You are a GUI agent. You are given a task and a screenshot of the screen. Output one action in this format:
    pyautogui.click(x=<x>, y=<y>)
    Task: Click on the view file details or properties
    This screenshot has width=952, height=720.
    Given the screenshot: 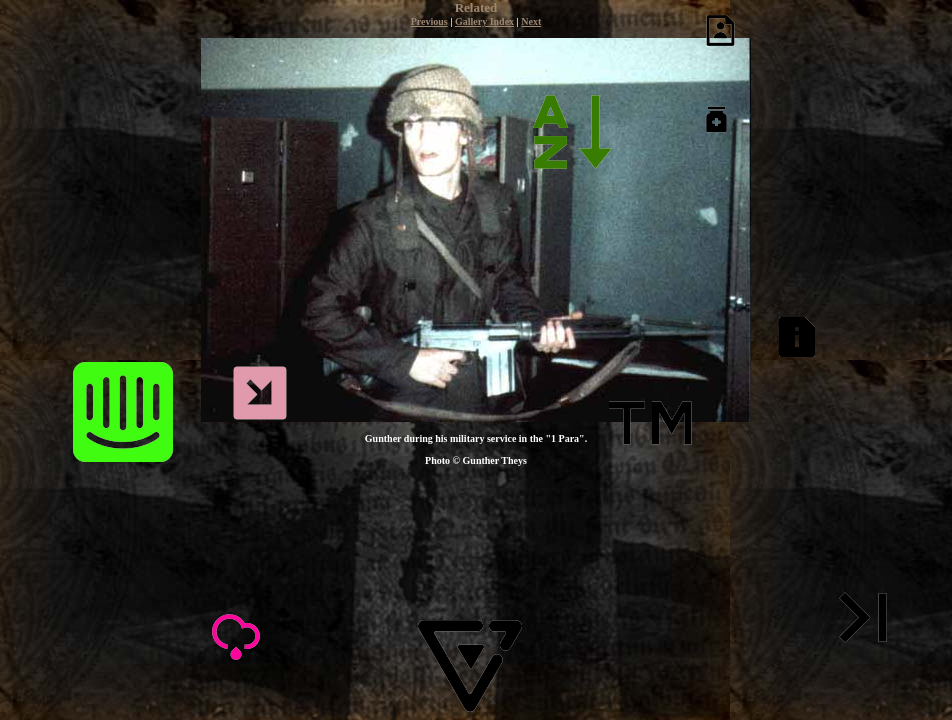 What is the action you would take?
    pyautogui.click(x=797, y=337)
    